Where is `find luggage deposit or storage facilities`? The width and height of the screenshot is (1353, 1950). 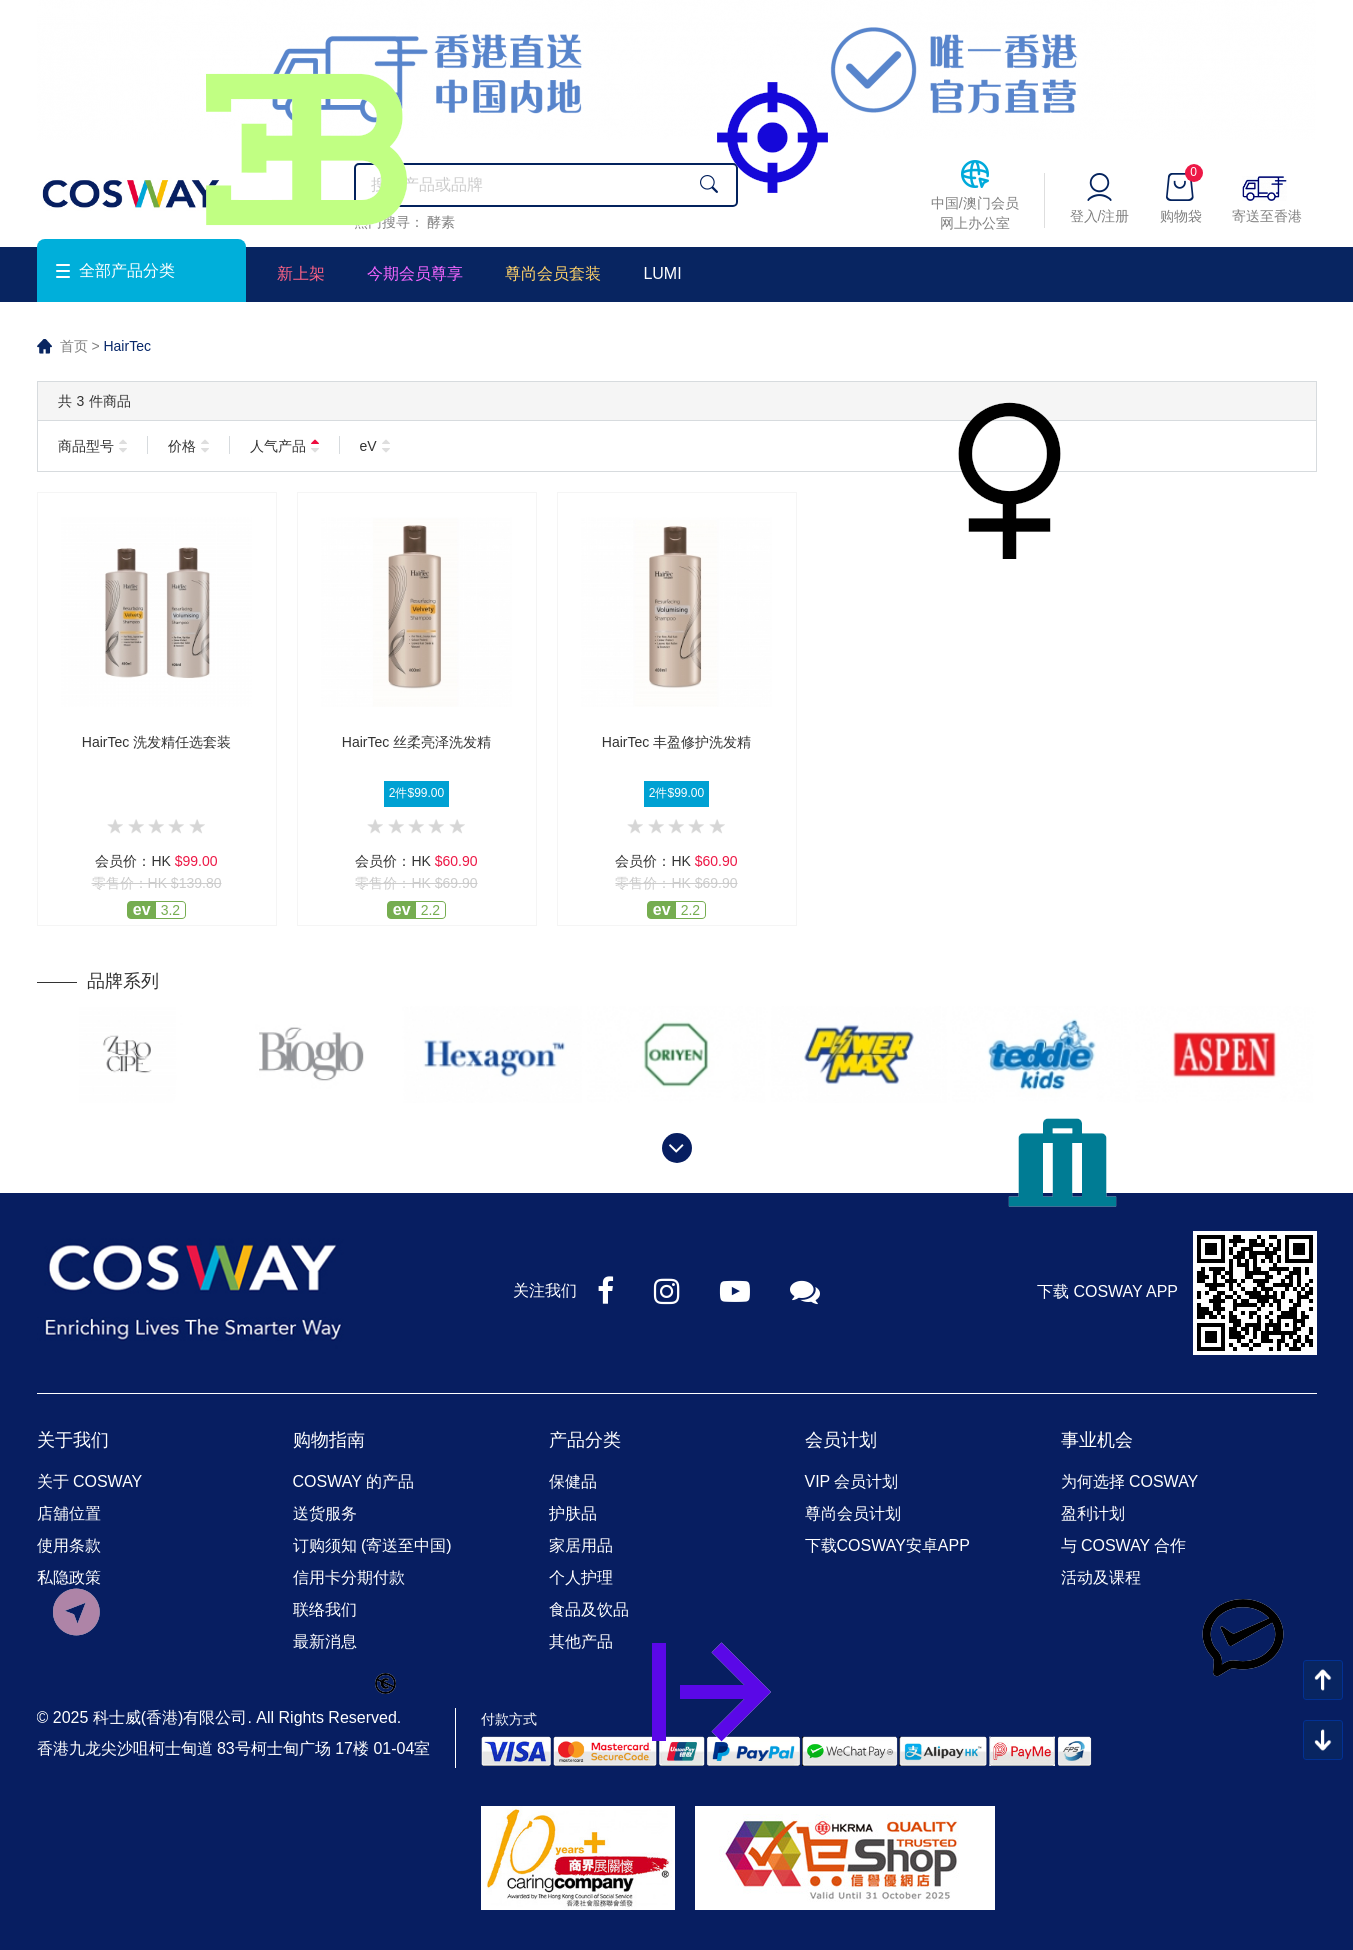
find luggage deposit or storage facilities is located at coordinates (1062, 1162).